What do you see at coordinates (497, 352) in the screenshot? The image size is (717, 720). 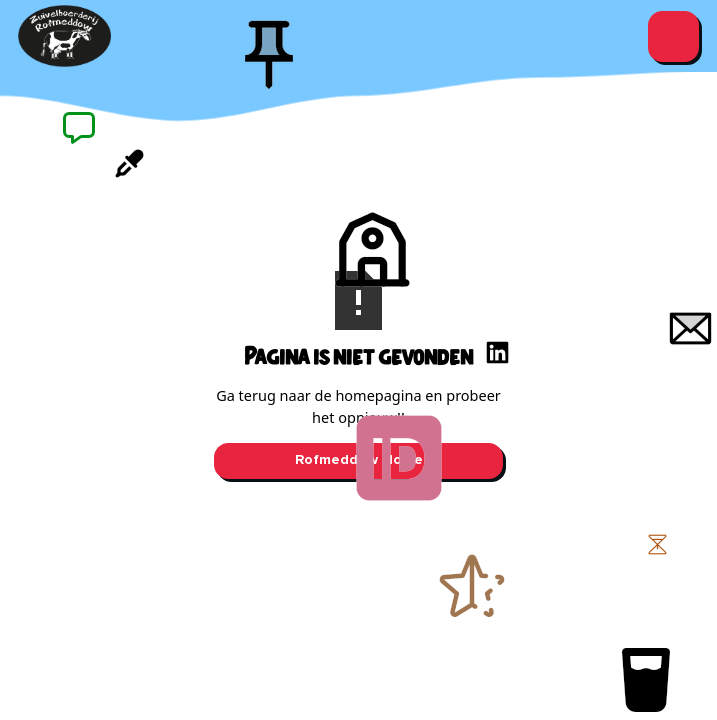 I see `open LinkedIn app or website` at bounding box center [497, 352].